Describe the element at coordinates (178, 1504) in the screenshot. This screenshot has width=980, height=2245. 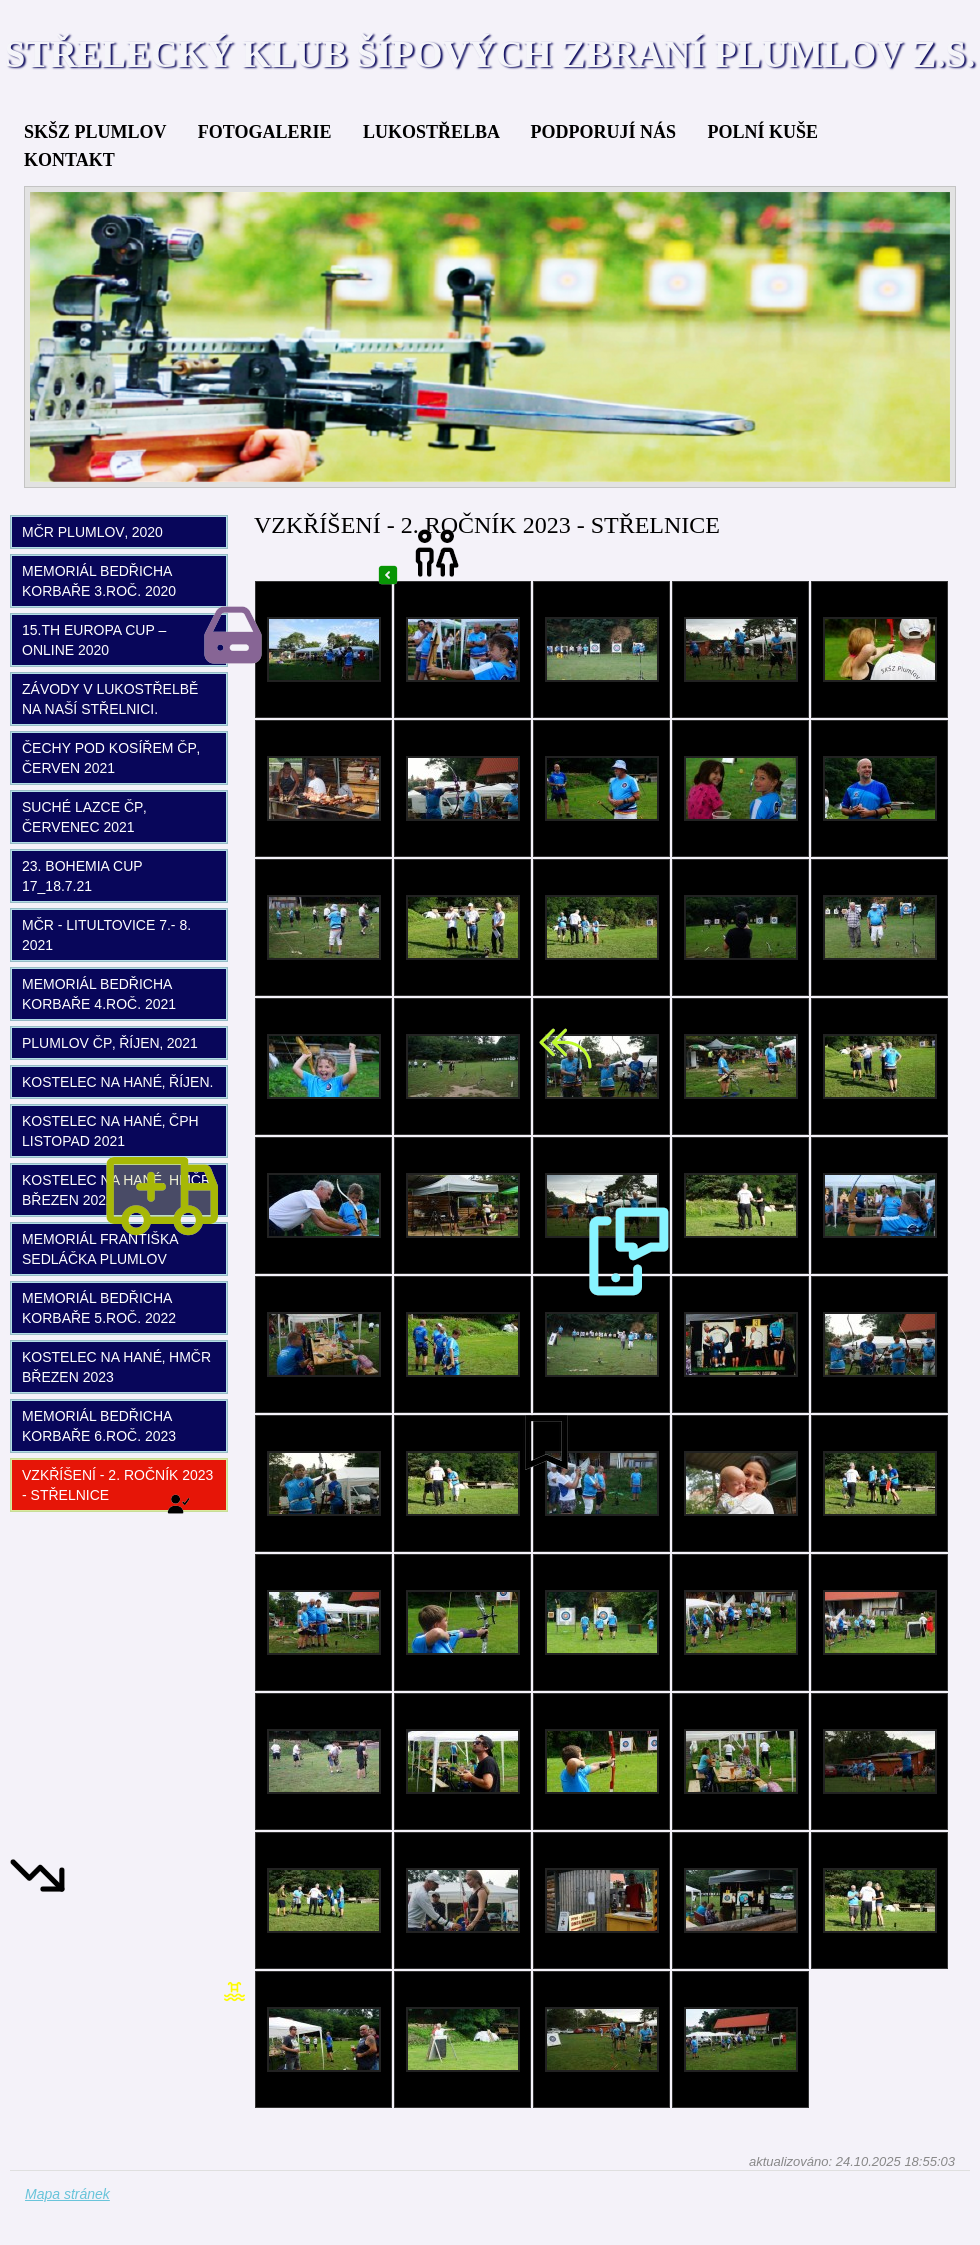
I see `user verified or account confirmed` at that location.